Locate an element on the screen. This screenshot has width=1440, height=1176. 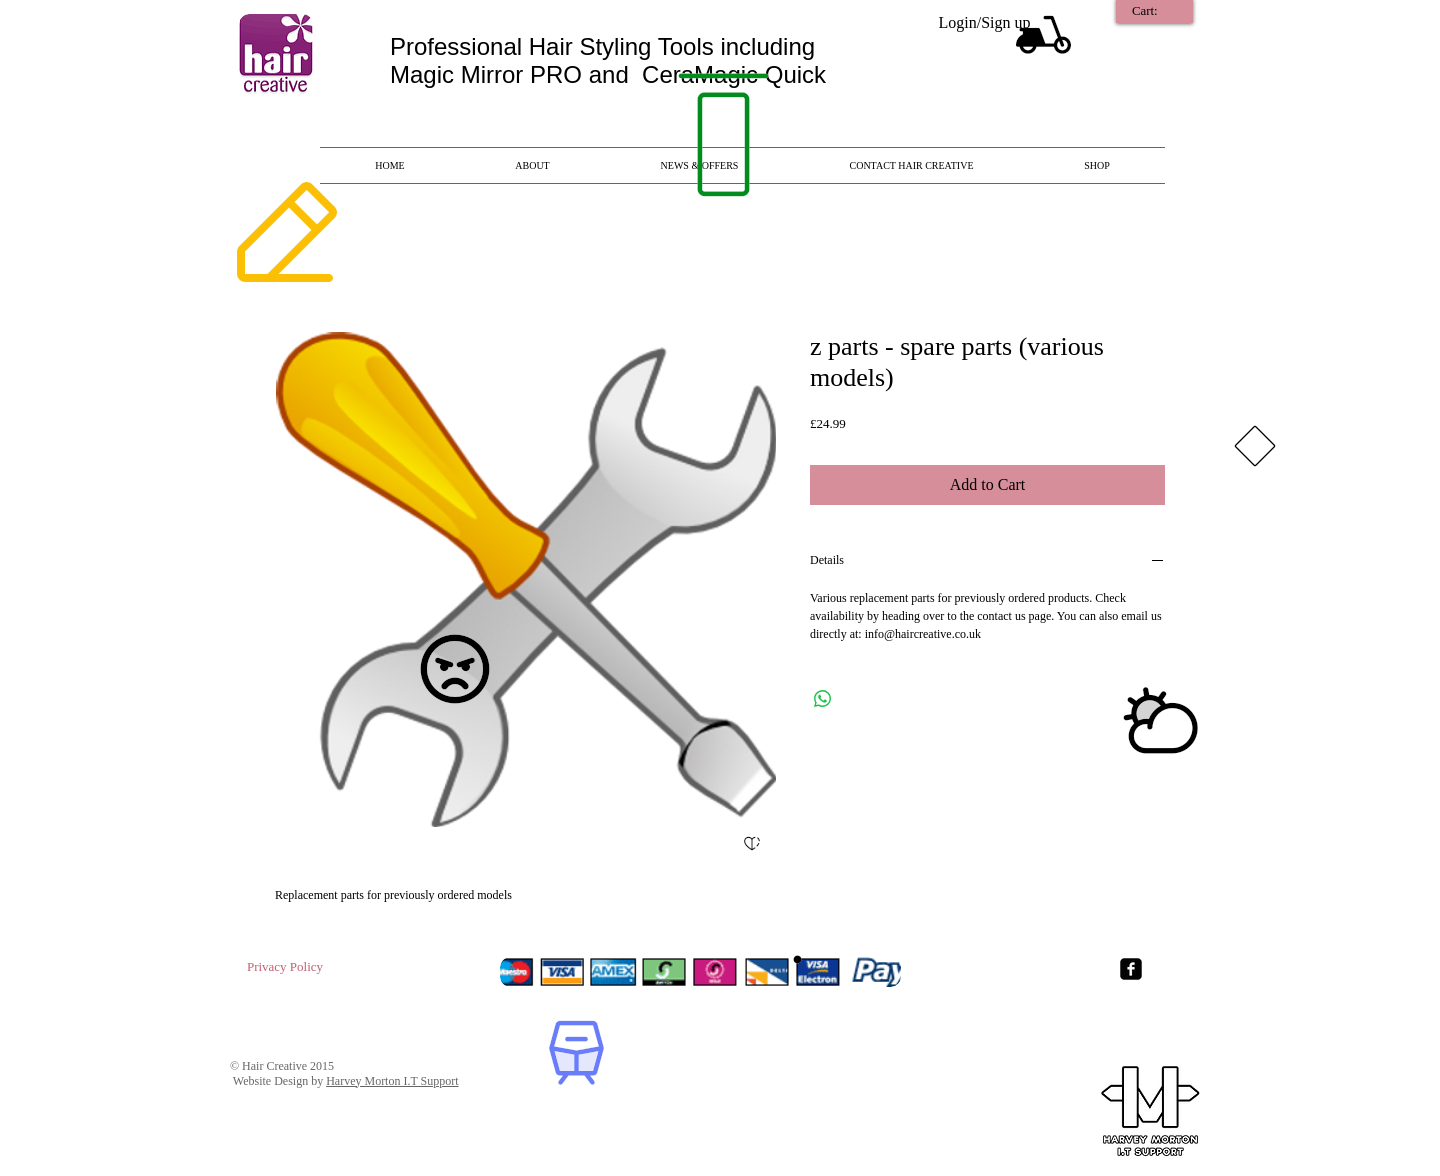
indicates an unread notification or new item is located at coordinates (797, 959).